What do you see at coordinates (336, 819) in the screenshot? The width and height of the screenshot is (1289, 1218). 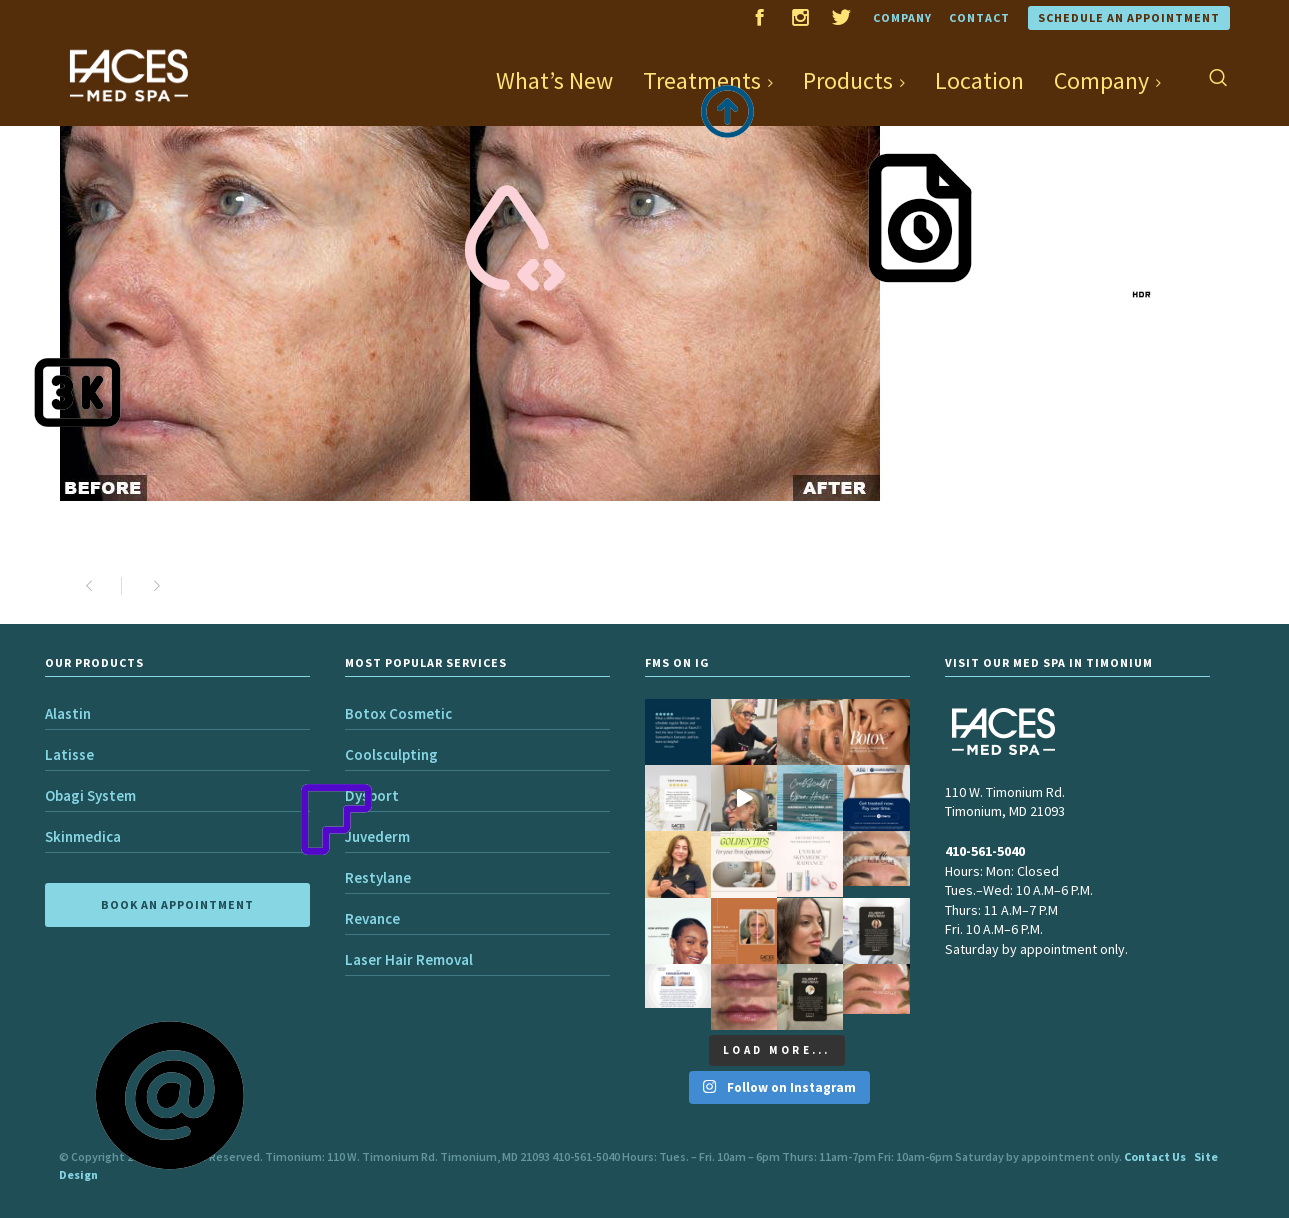 I see `open Flipboard app` at bounding box center [336, 819].